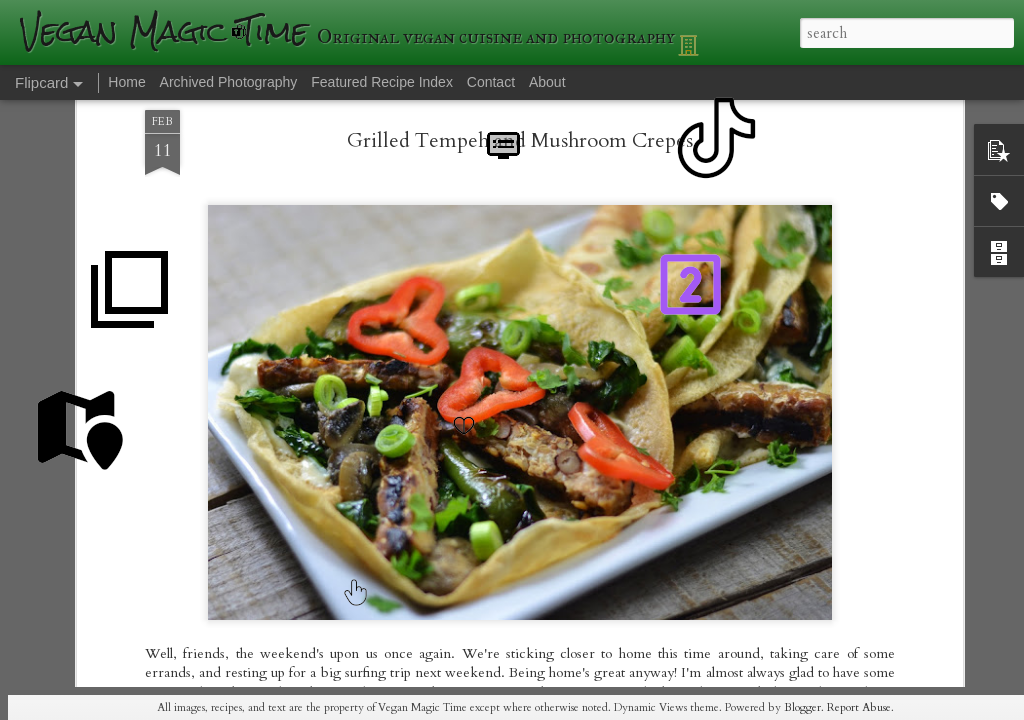  I want to click on open the TikTok app, so click(716, 139).